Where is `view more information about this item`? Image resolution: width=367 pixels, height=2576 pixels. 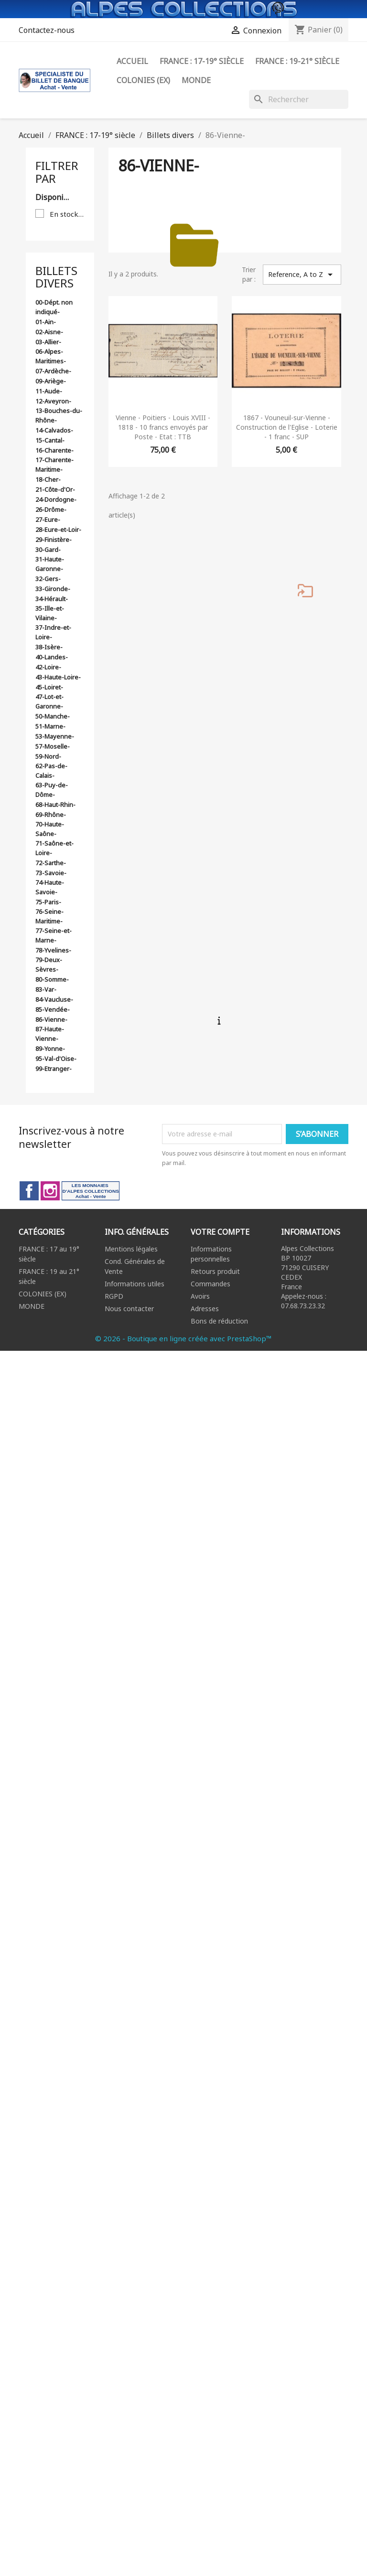
view more information about this item is located at coordinates (219, 1020).